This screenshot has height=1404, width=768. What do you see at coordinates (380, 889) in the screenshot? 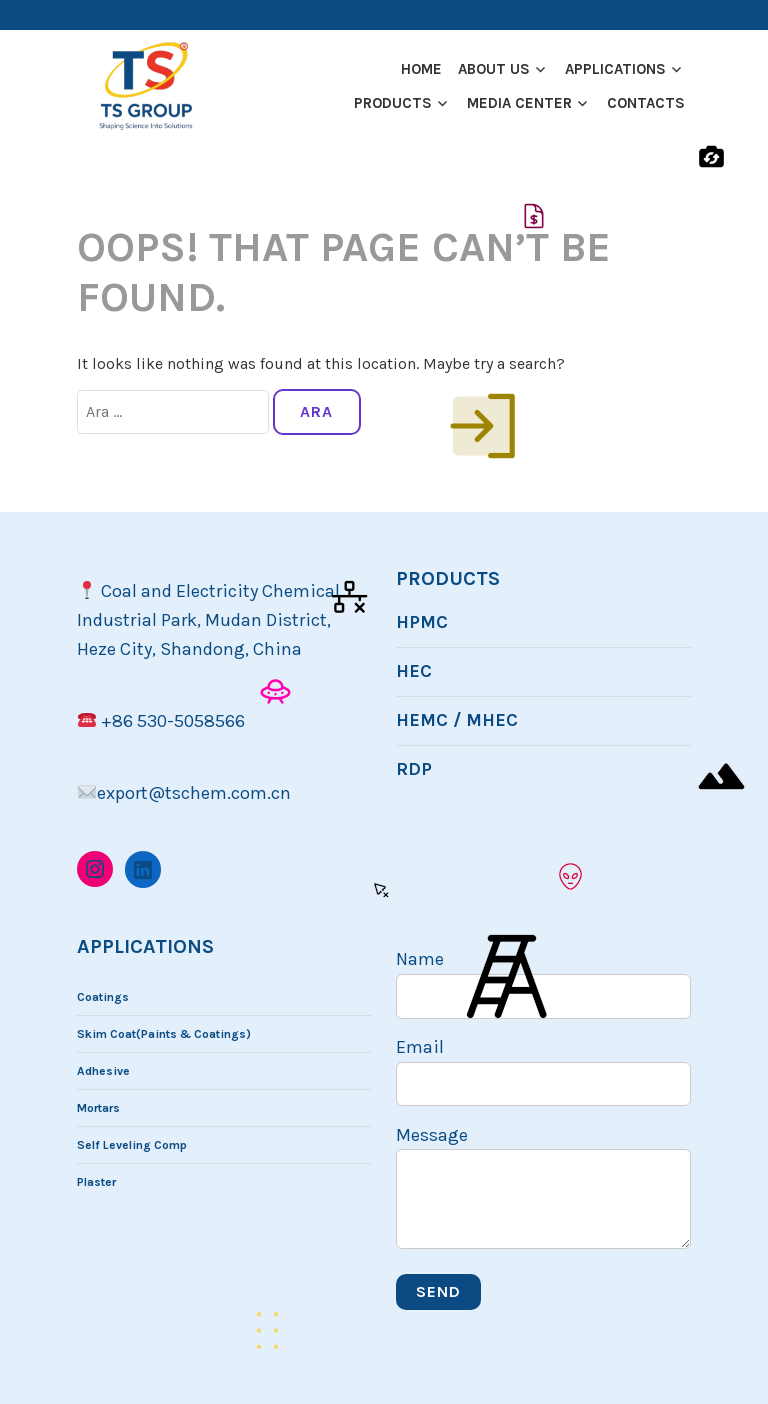
I see `disable cursor or pointer functionality` at bounding box center [380, 889].